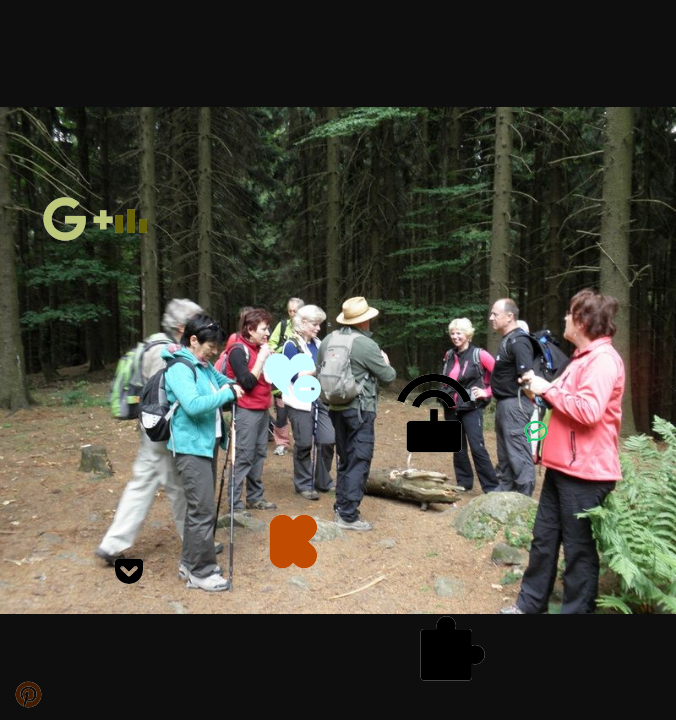 This screenshot has width=676, height=720. What do you see at coordinates (129, 571) in the screenshot?
I see `save to Pocket` at bounding box center [129, 571].